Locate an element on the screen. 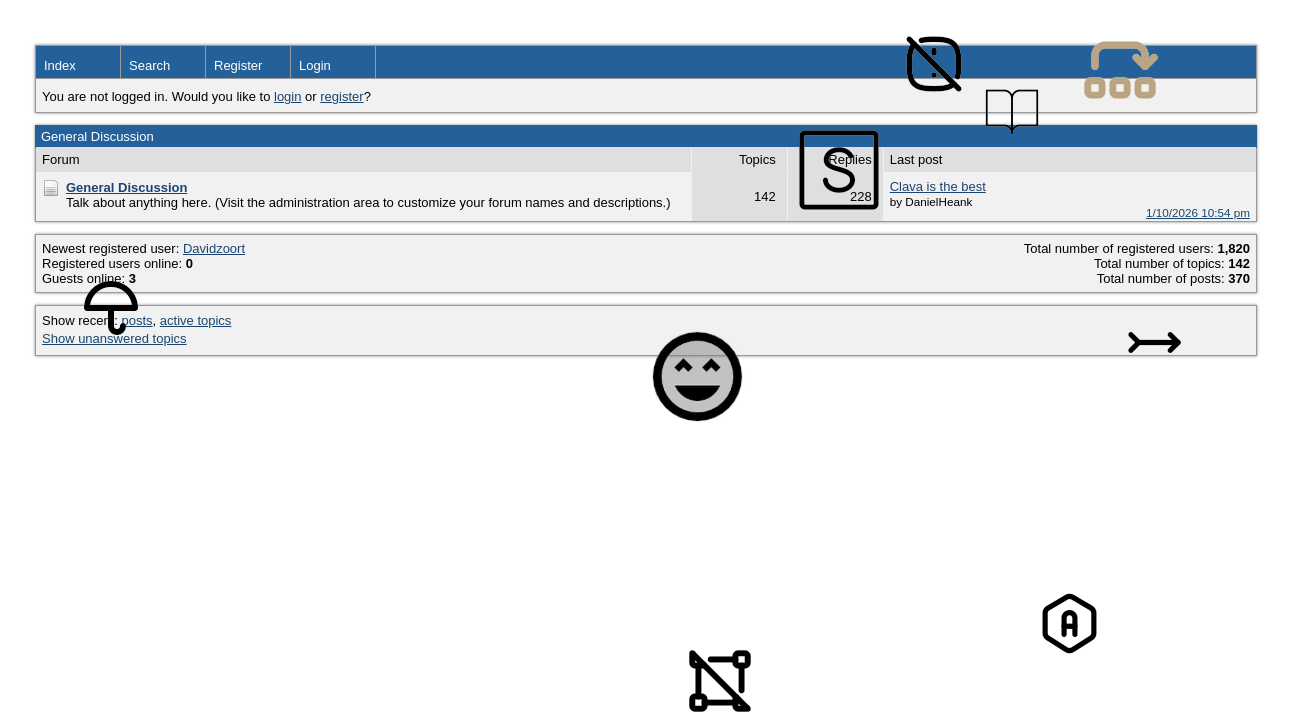 The width and height of the screenshot is (1292, 720). disable vector editing mode is located at coordinates (720, 681).